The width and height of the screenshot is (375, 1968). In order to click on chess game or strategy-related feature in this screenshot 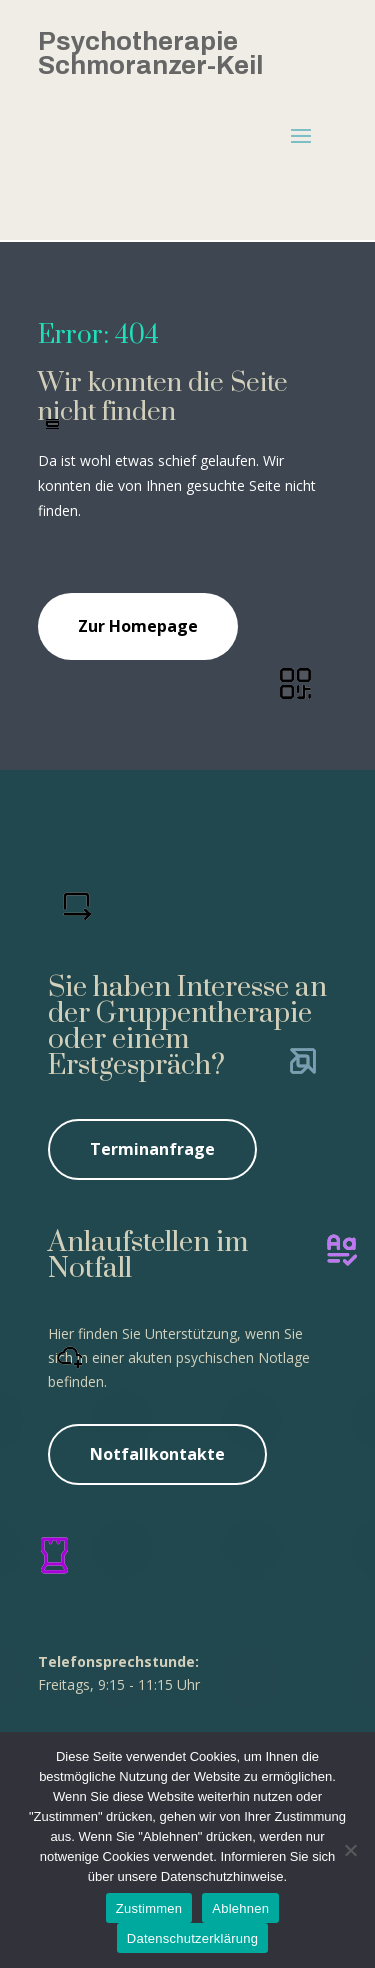, I will do `click(54, 1555)`.